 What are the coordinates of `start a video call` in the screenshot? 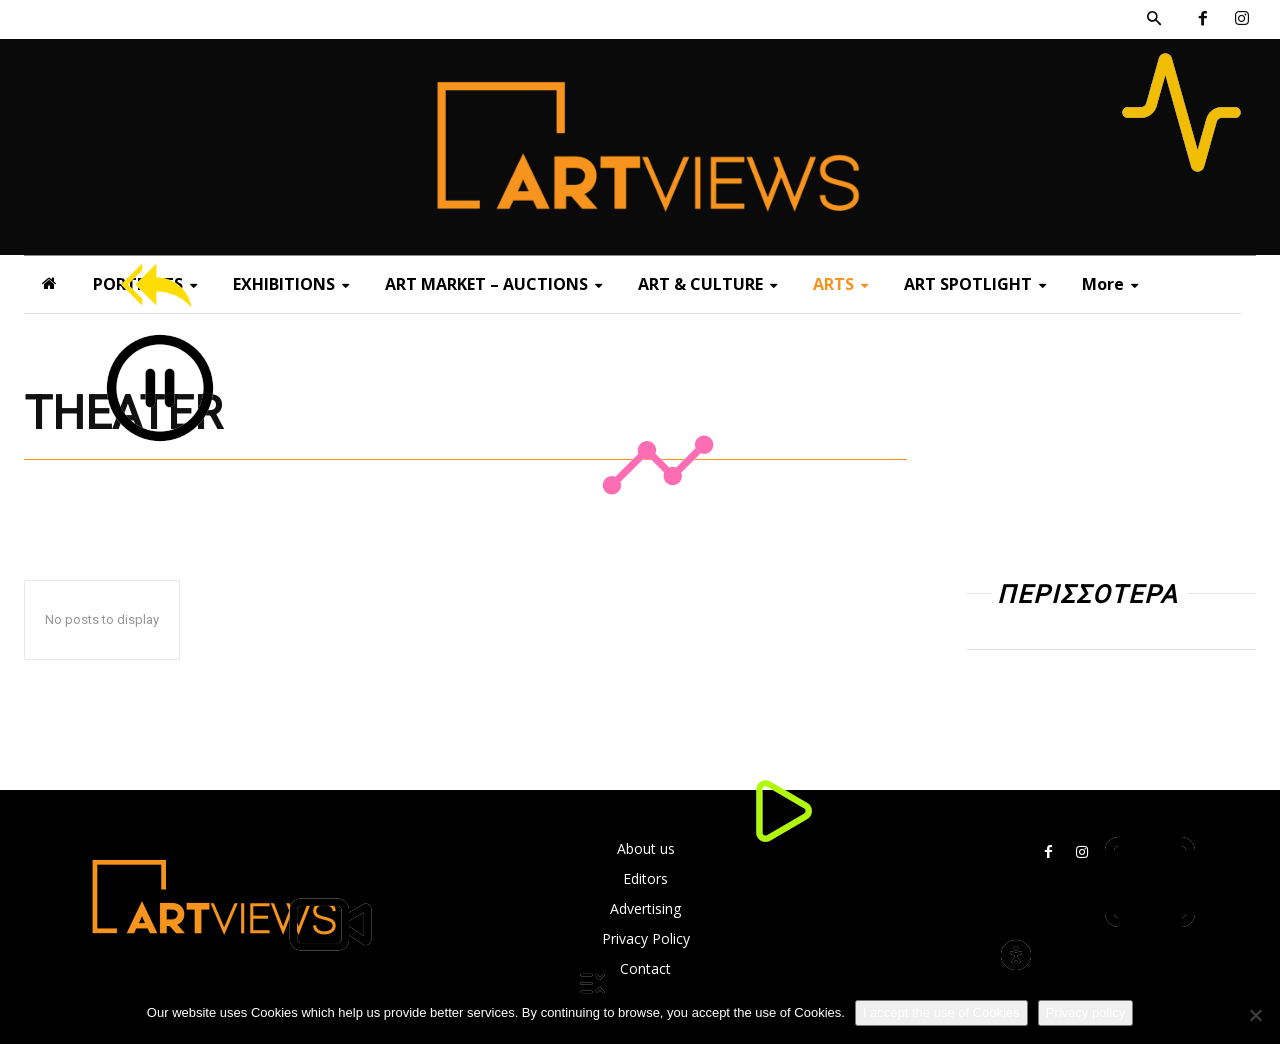 It's located at (330, 924).